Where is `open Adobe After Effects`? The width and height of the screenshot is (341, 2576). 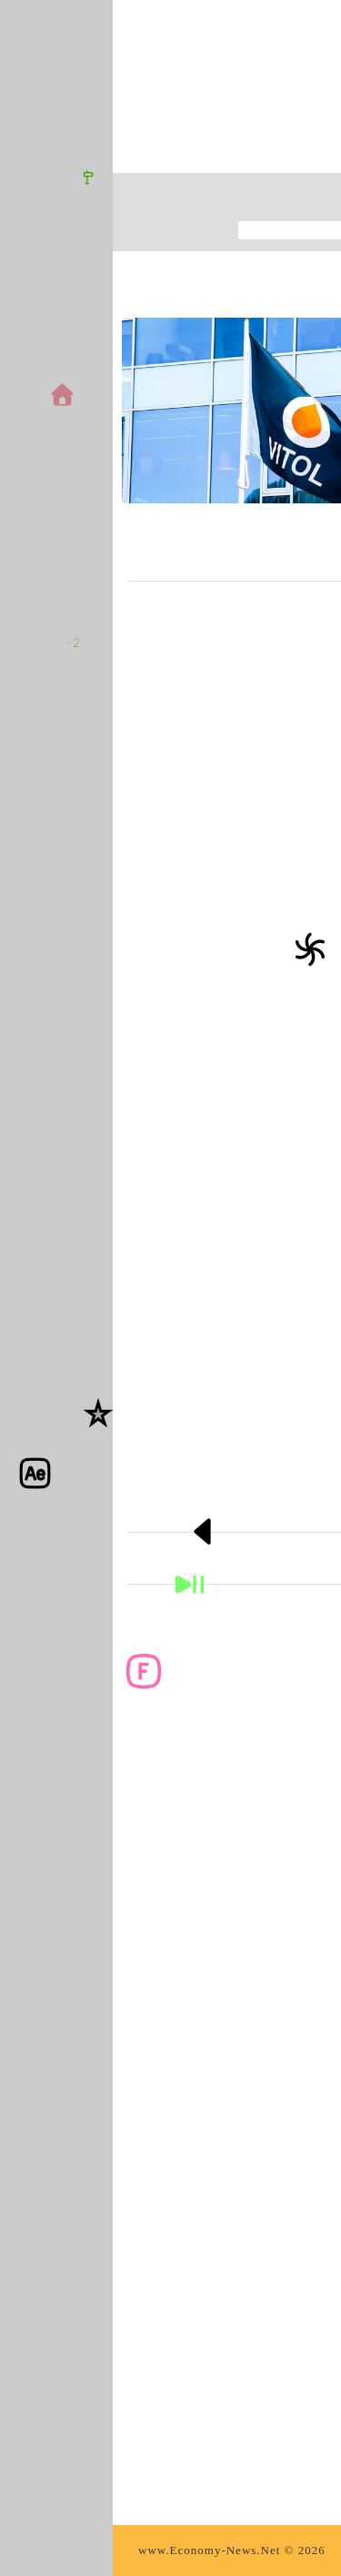
open Adobe After Effects is located at coordinates (35, 1473).